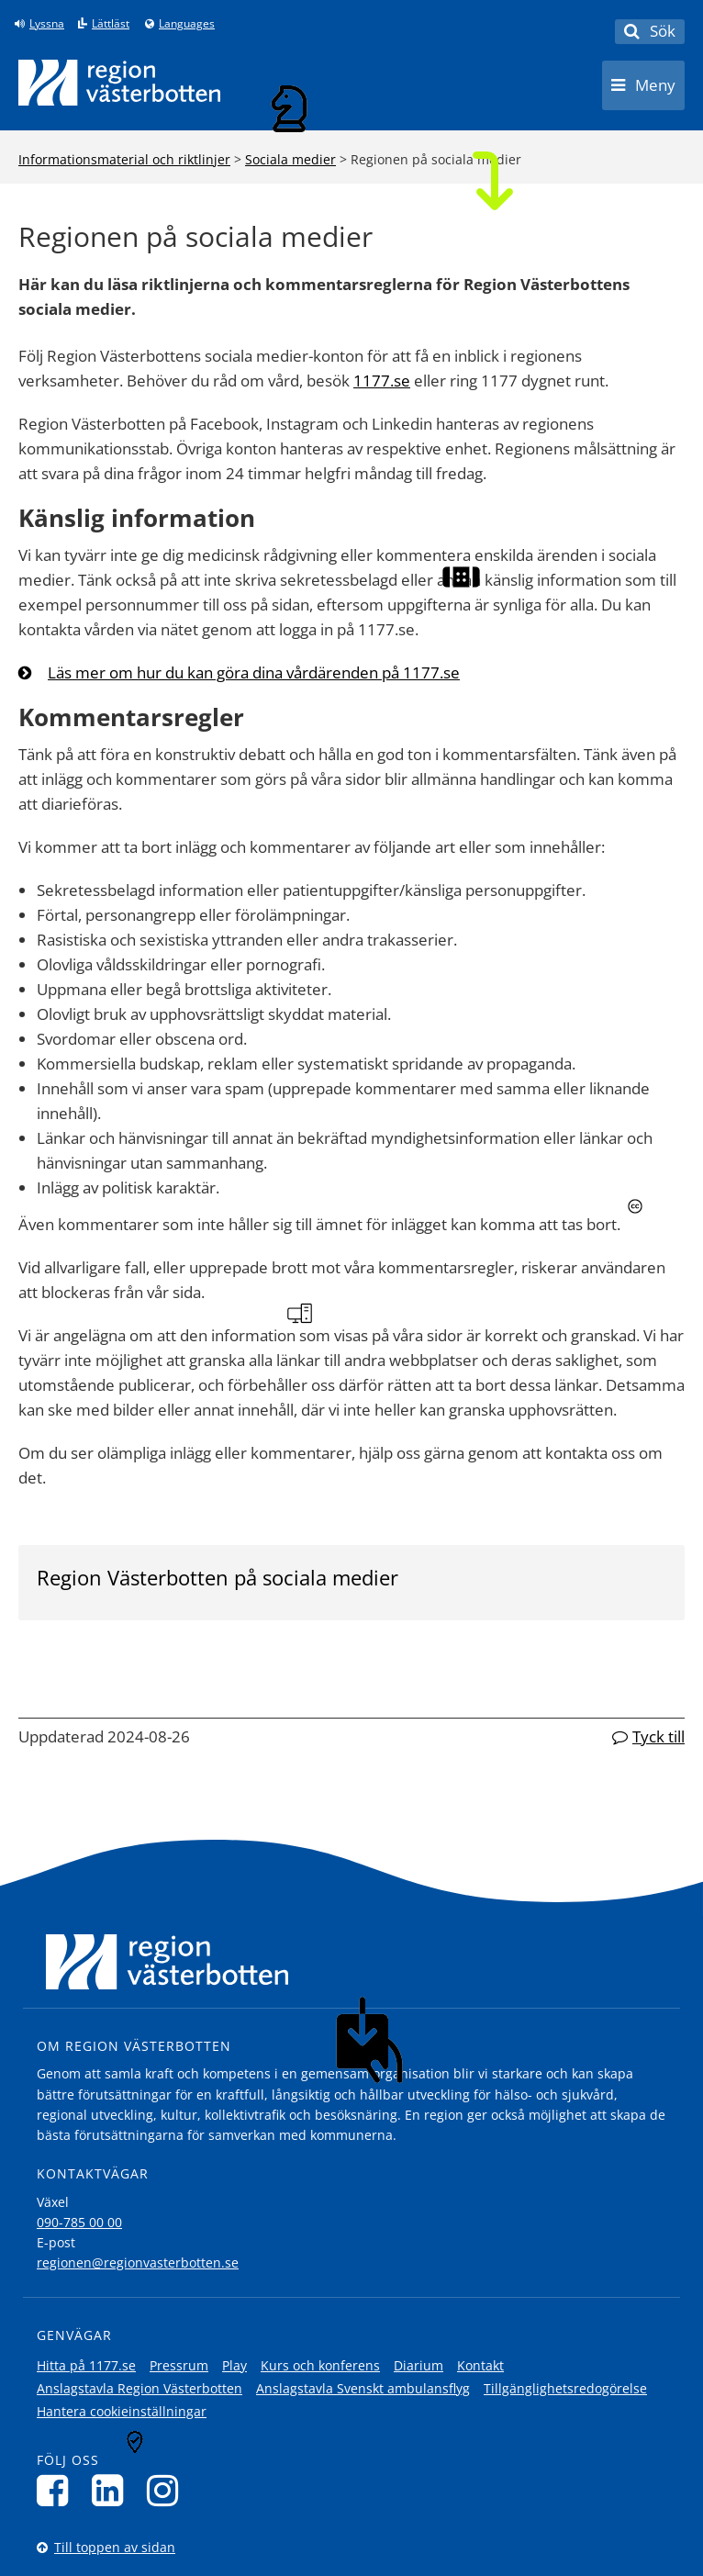 Image resolution: width=703 pixels, height=2576 pixels. Describe the element at coordinates (289, 110) in the screenshot. I see `play chess or access chess game` at that location.